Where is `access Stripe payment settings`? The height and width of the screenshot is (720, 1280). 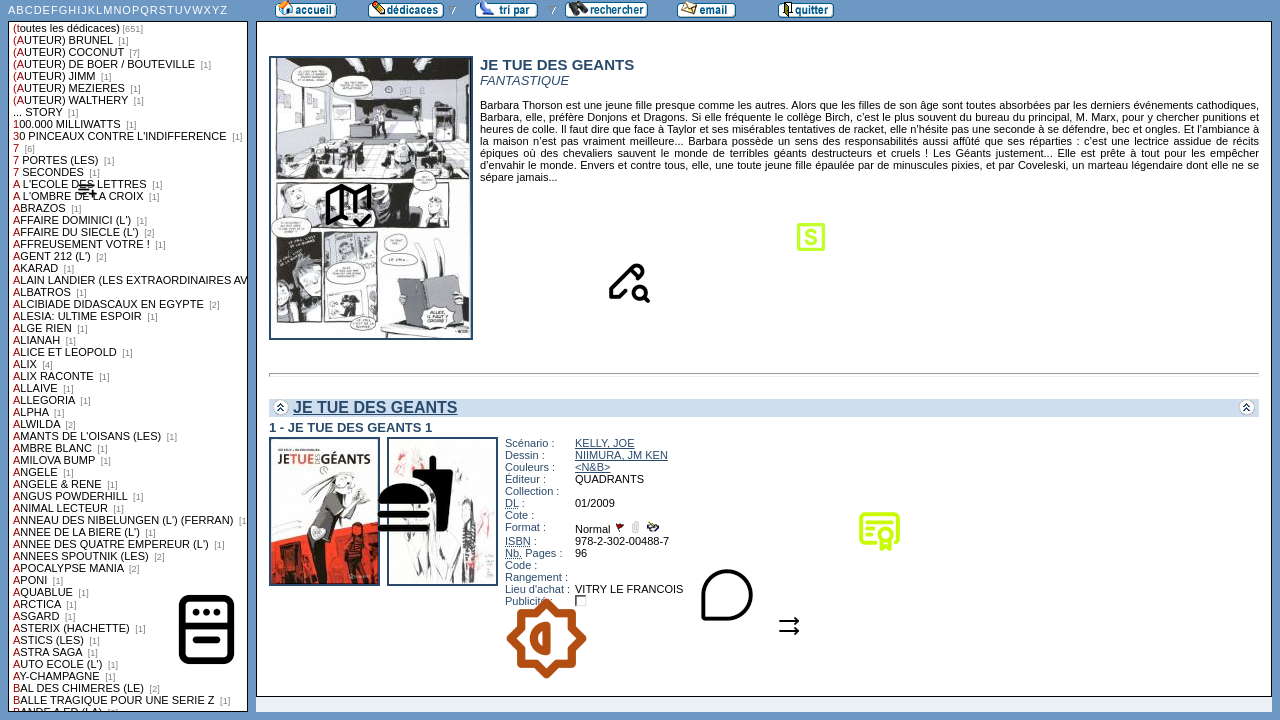 access Stripe payment settings is located at coordinates (811, 237).